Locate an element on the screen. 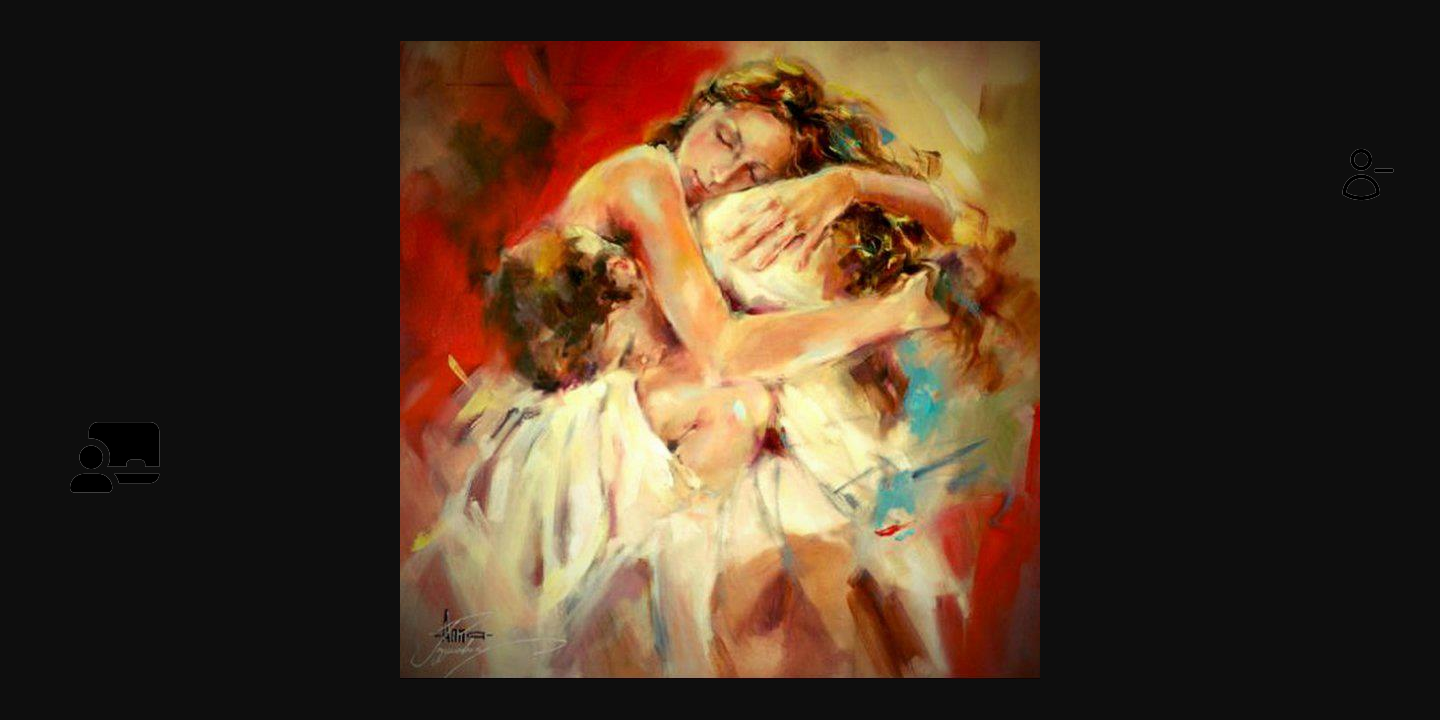  remove a user or contact is located at coordinates (1365, 174).